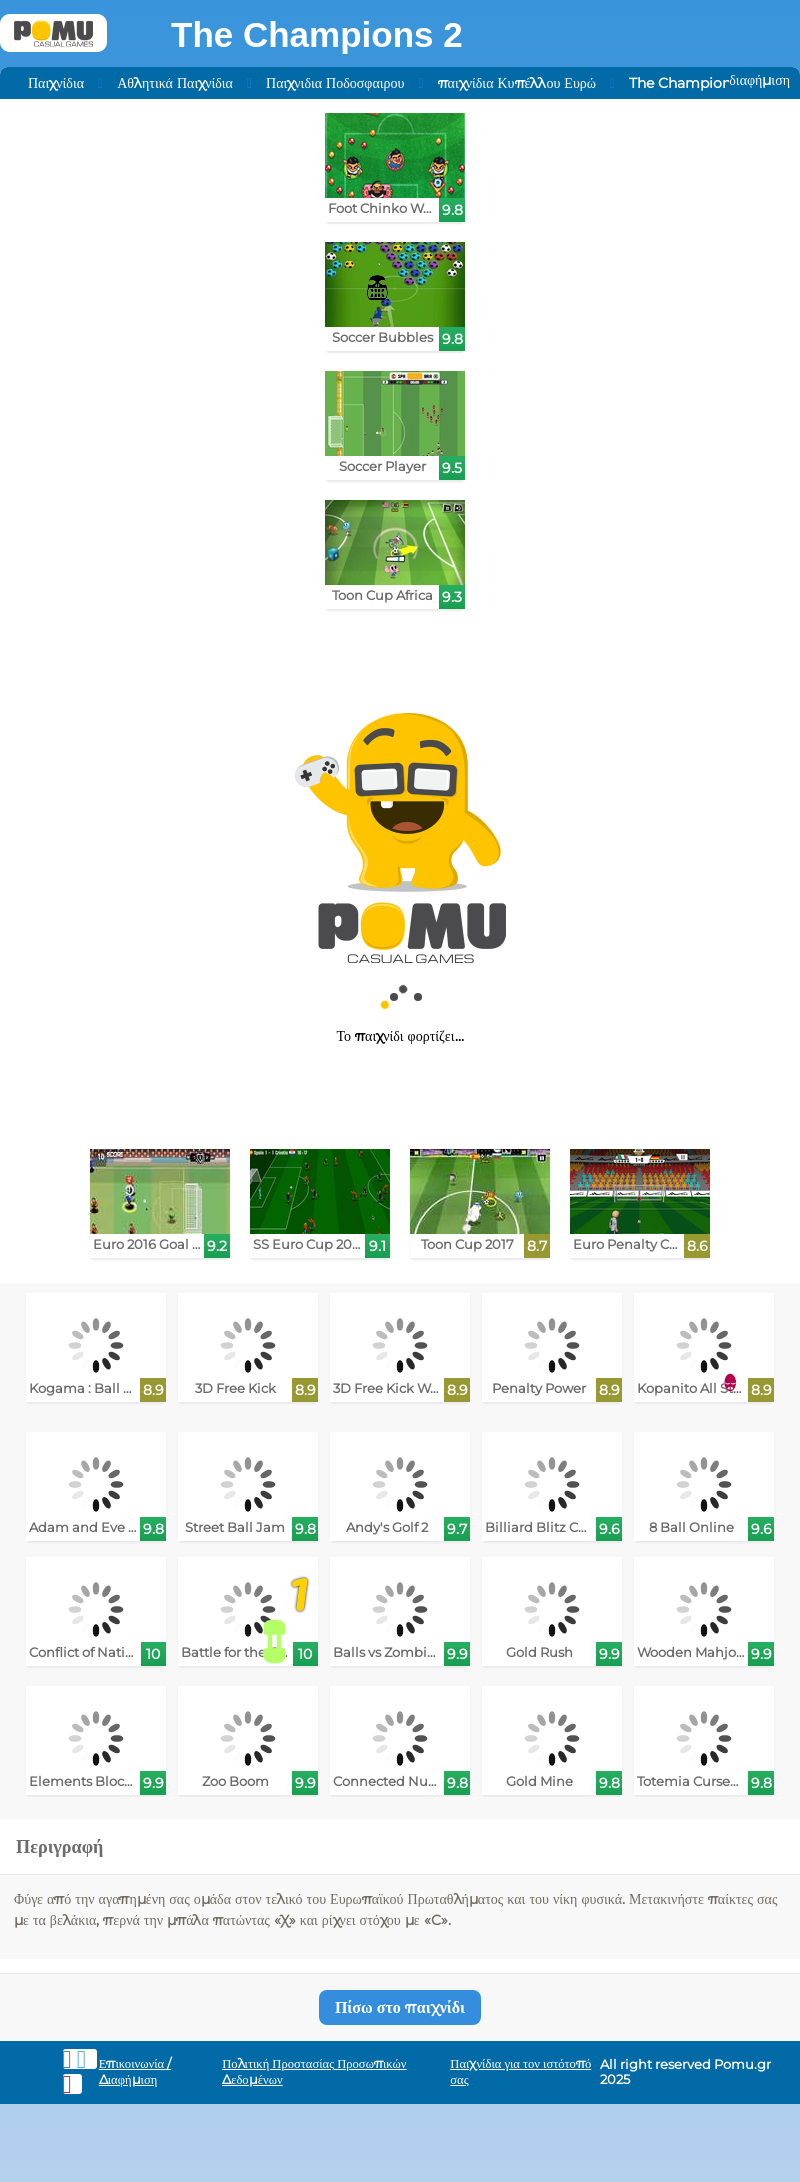 The height and width of the screenshot is (2182, 800). I want to click on select a totem or tribal-themed game element, so click(377, 287).